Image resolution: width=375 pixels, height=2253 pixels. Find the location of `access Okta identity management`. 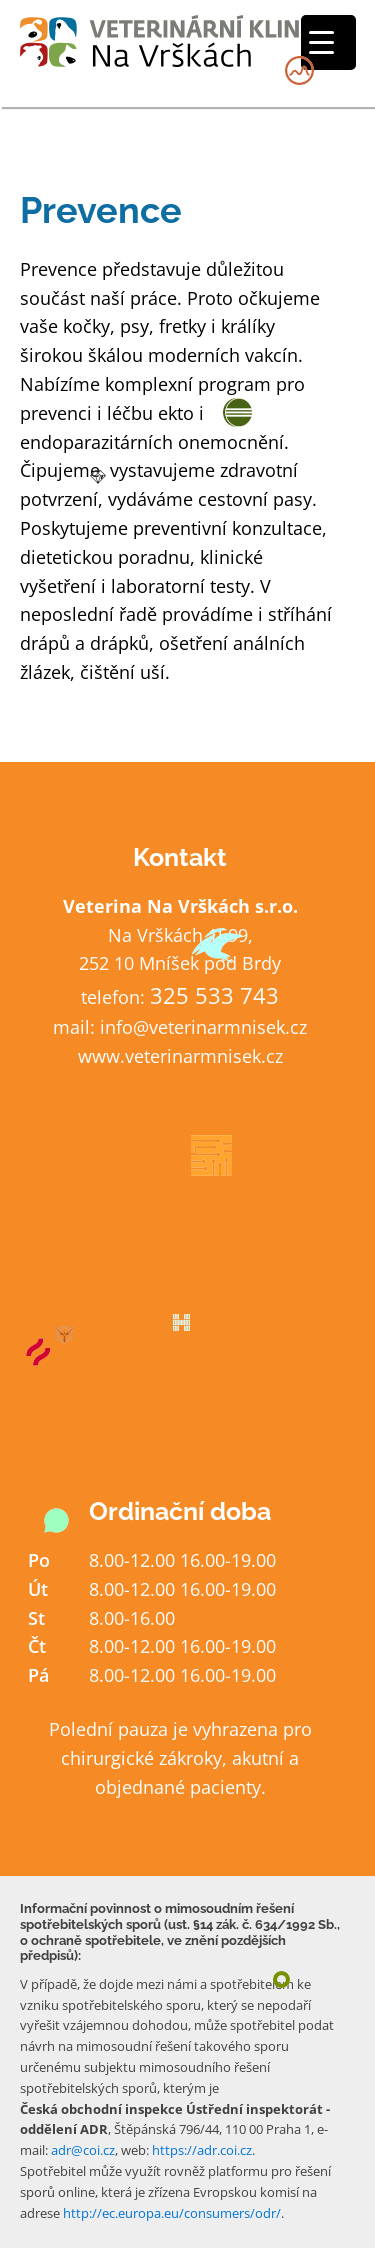

access Okta identity management is located at coordinates (281, 1979).